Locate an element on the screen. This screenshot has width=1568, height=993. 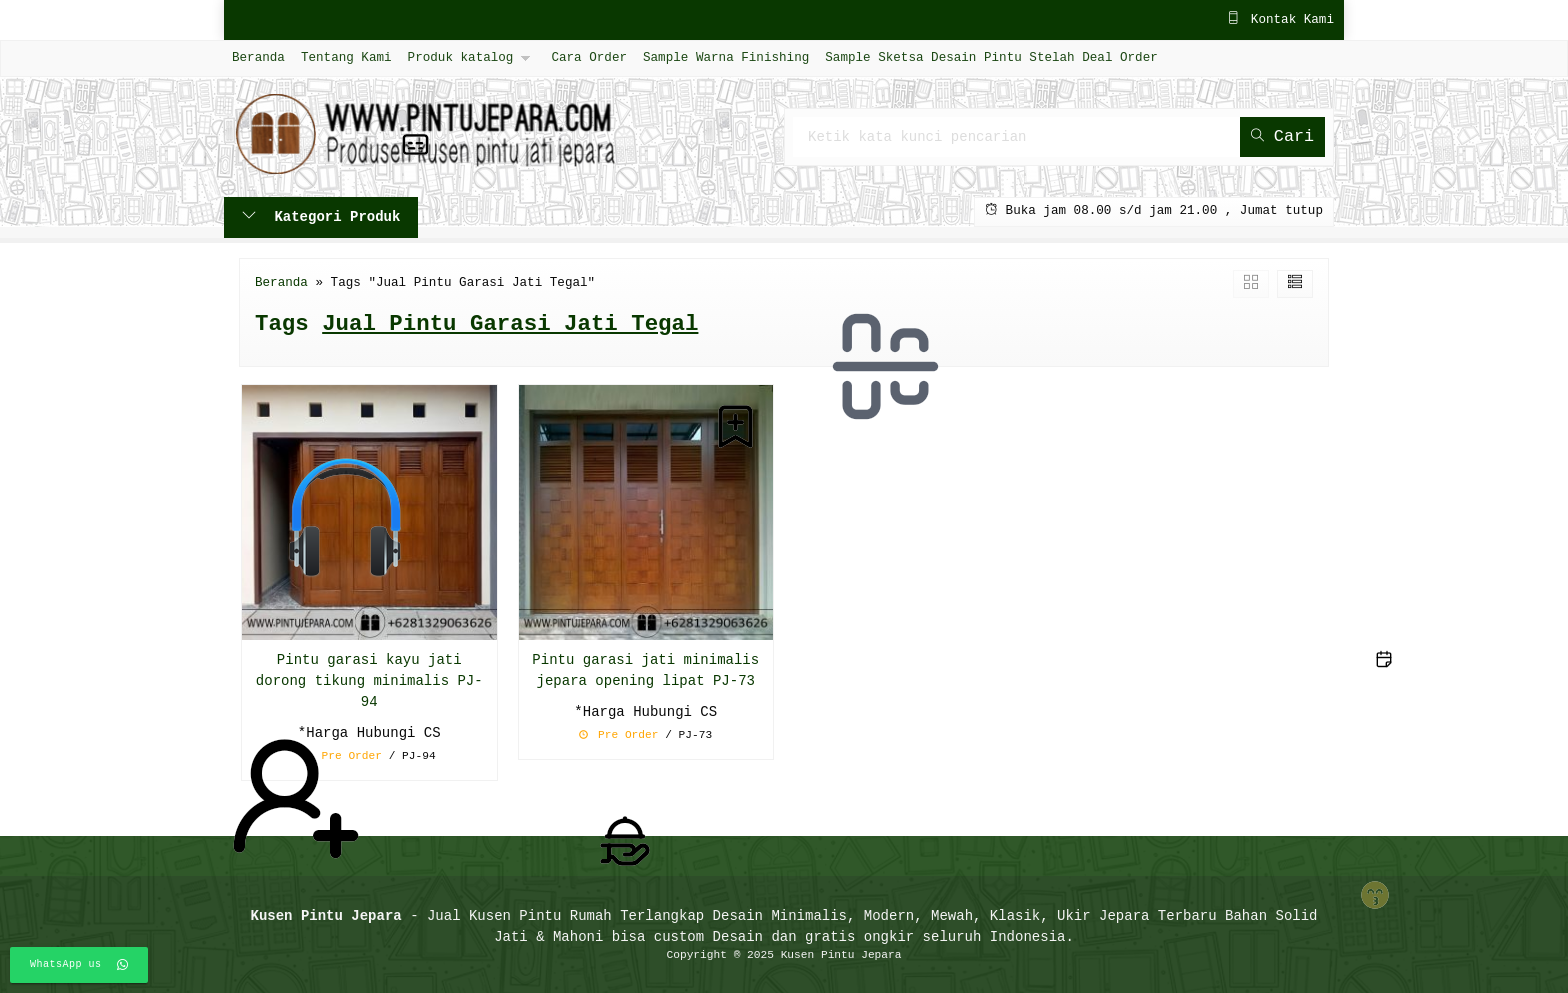
add a new bookmark is located at coordinates (735, 426).